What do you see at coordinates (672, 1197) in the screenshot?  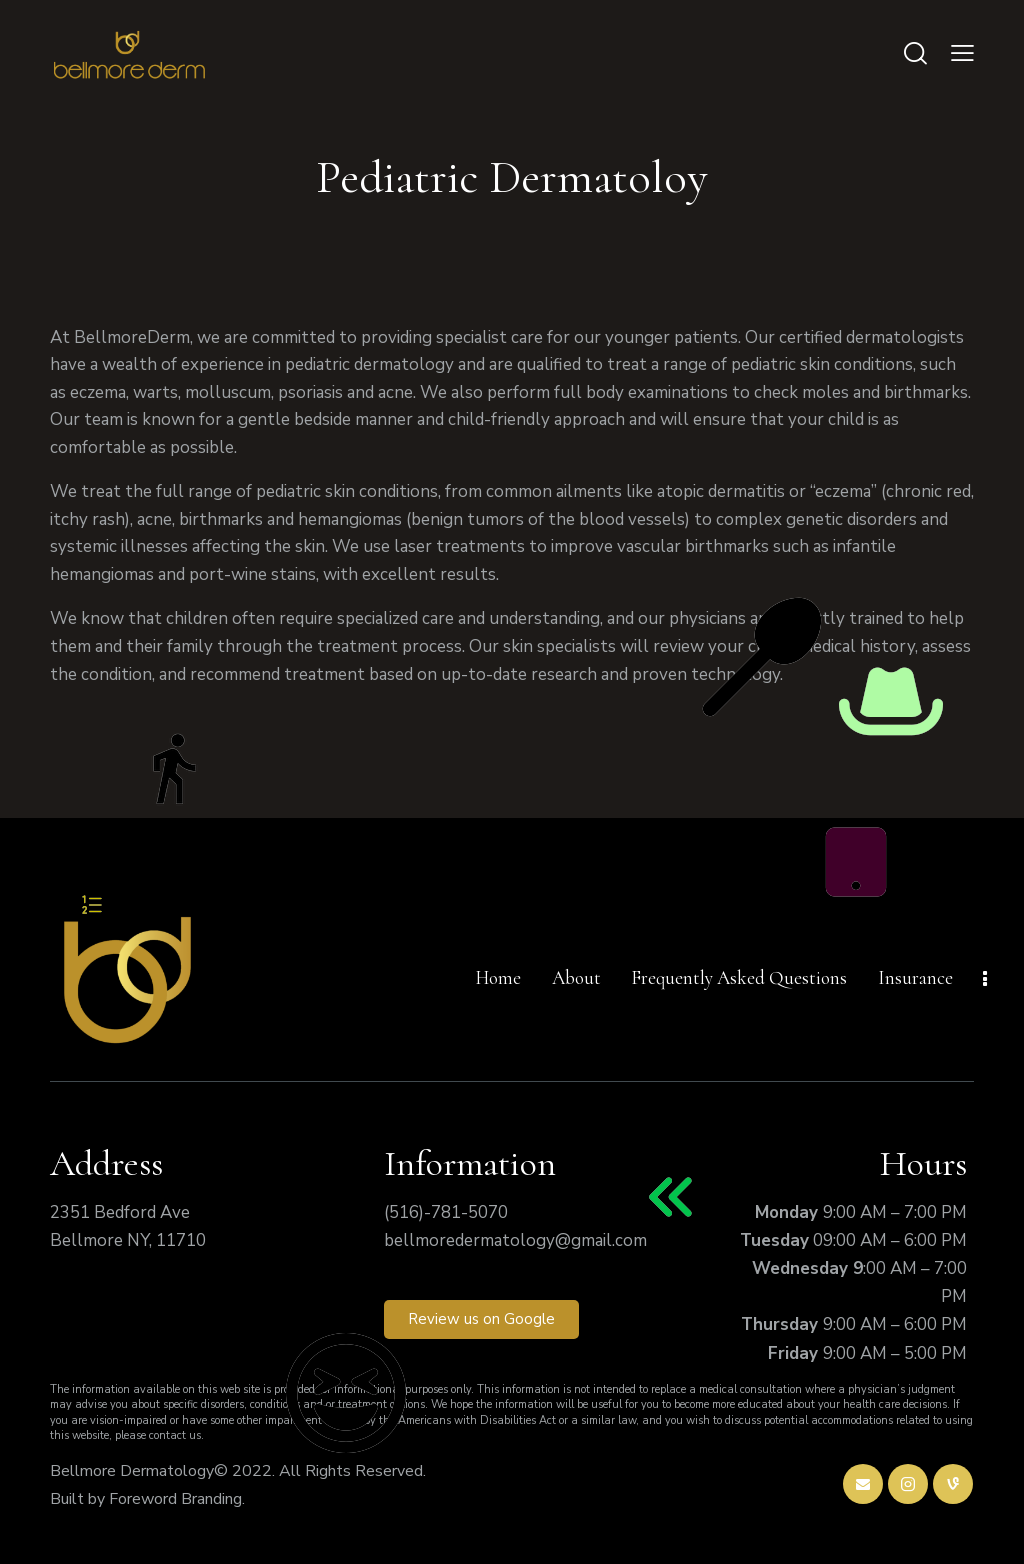 I see `skip to previous item or beginning` at bounding box center [672, 1197].